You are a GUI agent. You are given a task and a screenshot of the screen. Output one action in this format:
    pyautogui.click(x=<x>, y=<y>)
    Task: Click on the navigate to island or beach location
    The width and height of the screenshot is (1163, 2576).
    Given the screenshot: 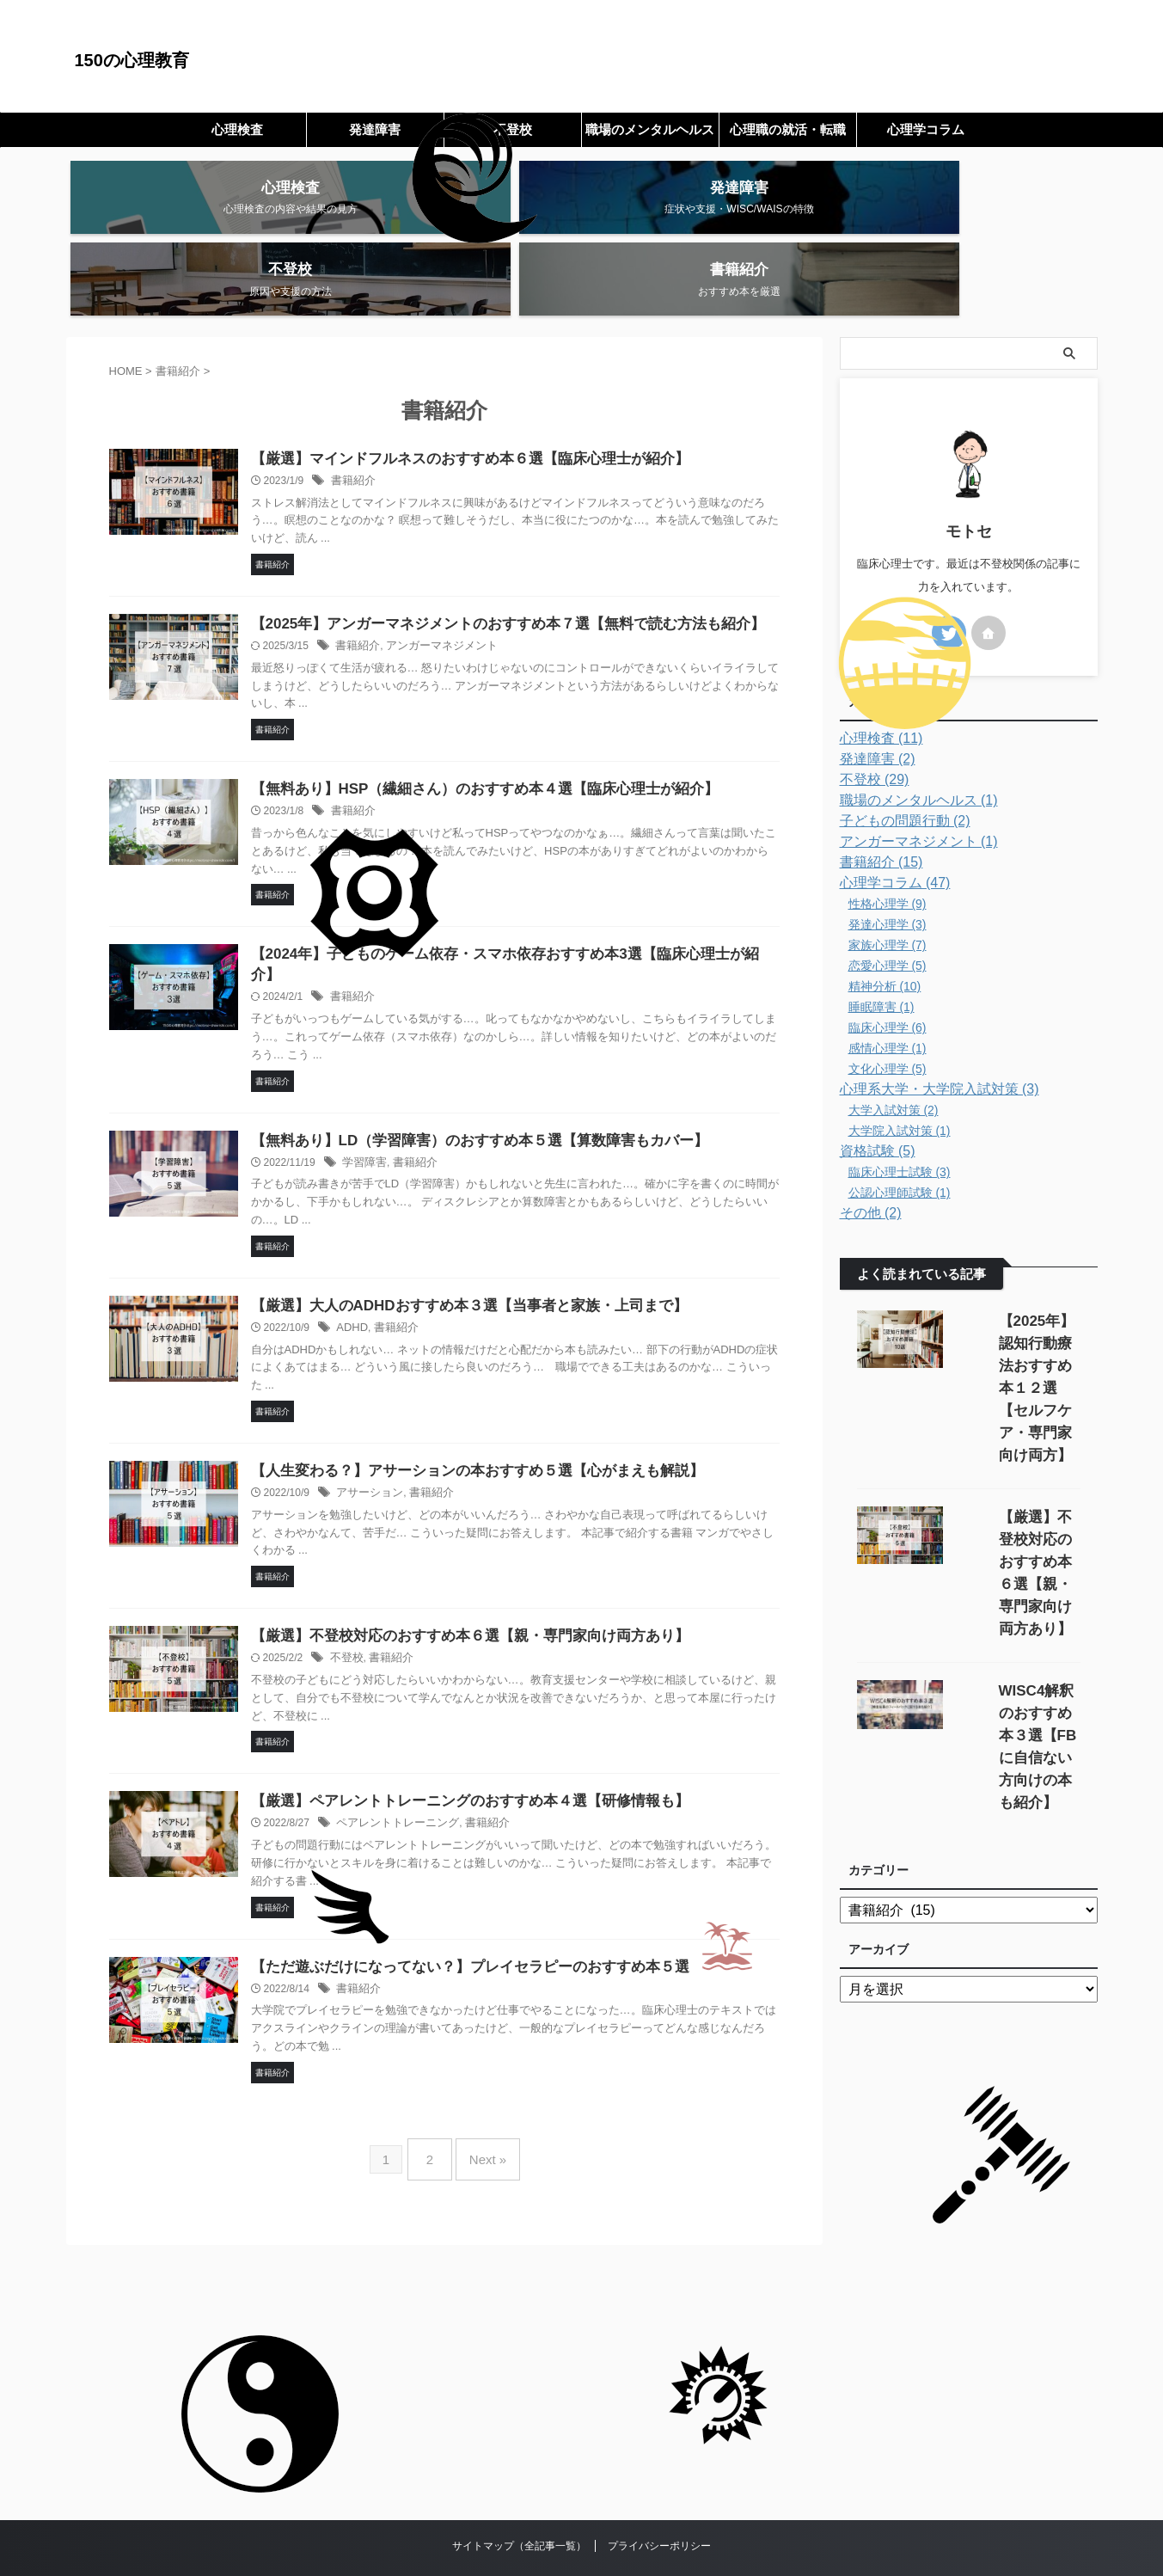 What is the action you would take?
    pyautogui.click(x=727, y=1946)
    